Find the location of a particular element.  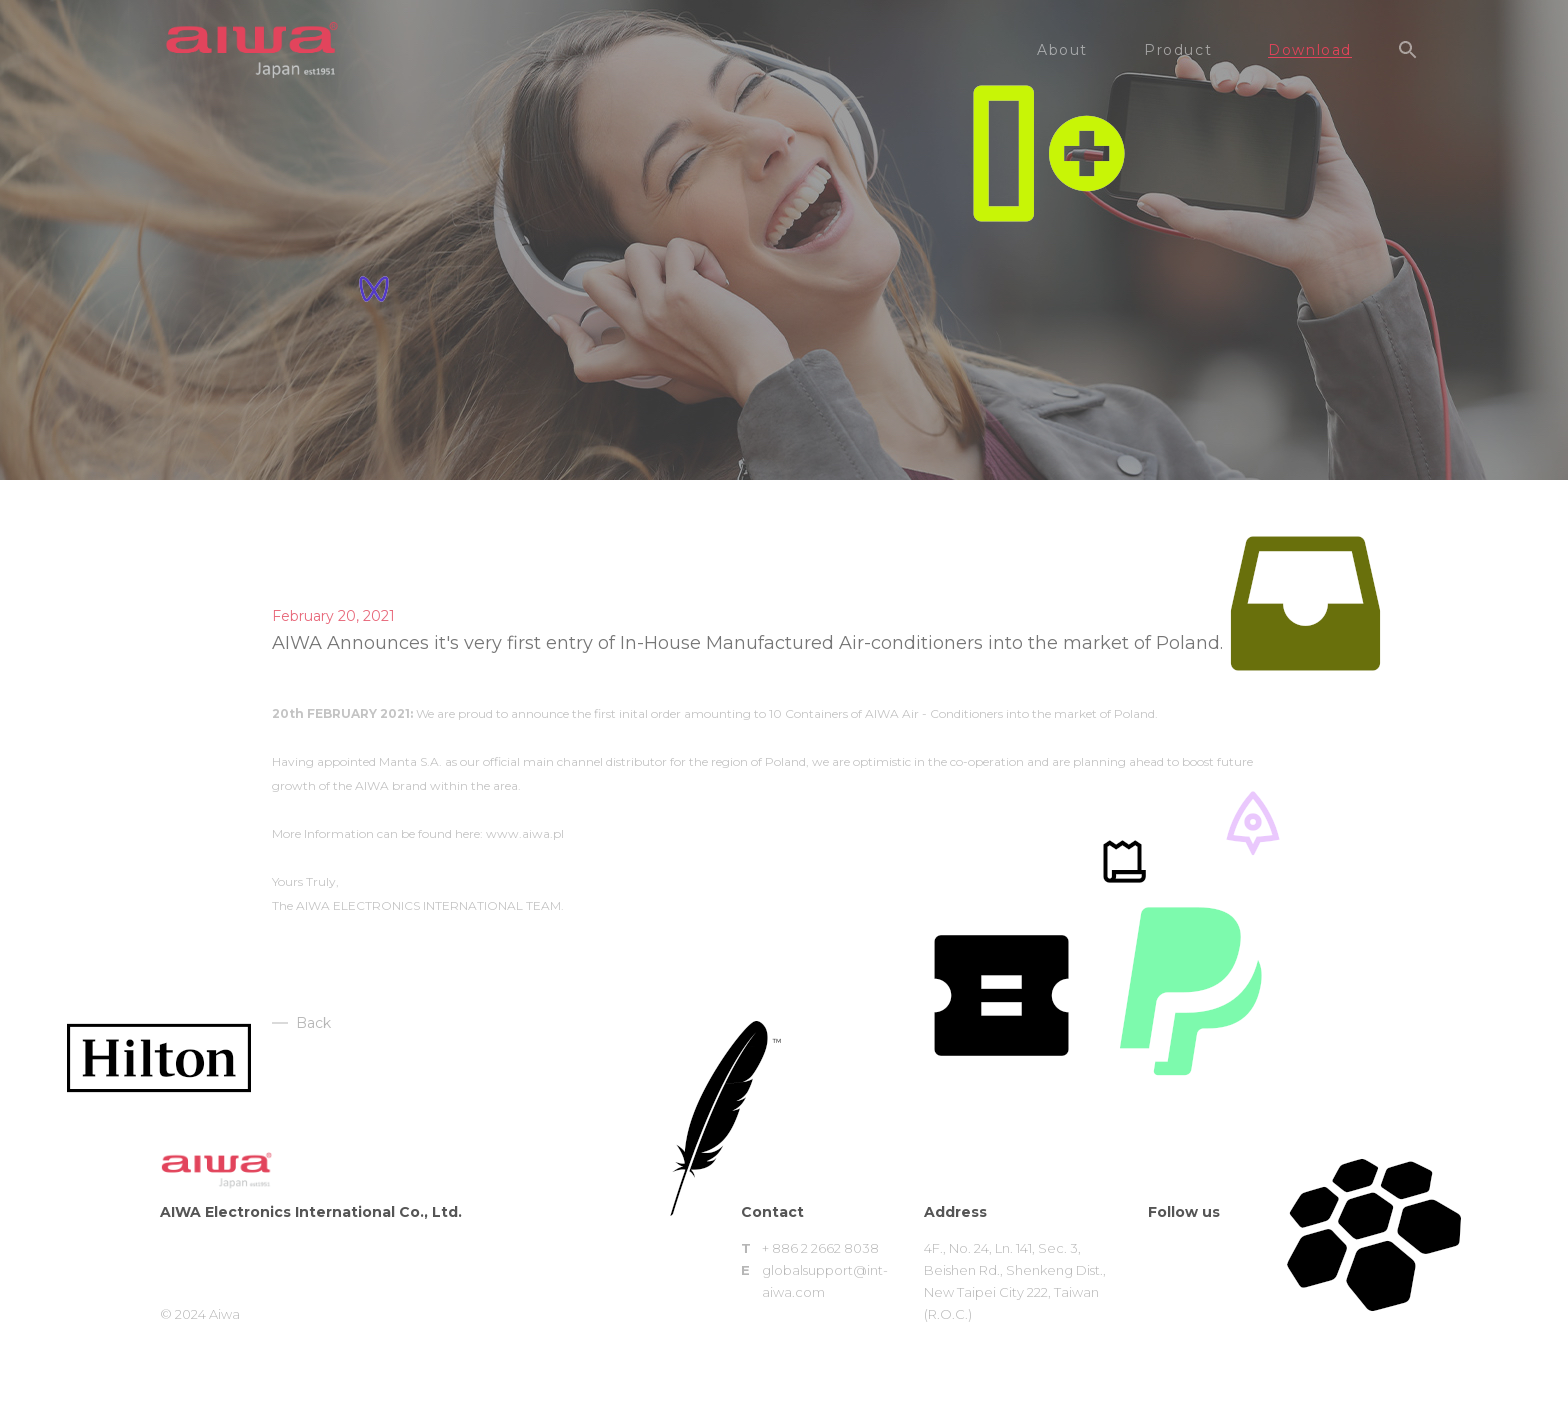

apache software foundation logo is located at coordinates (725, 1118).